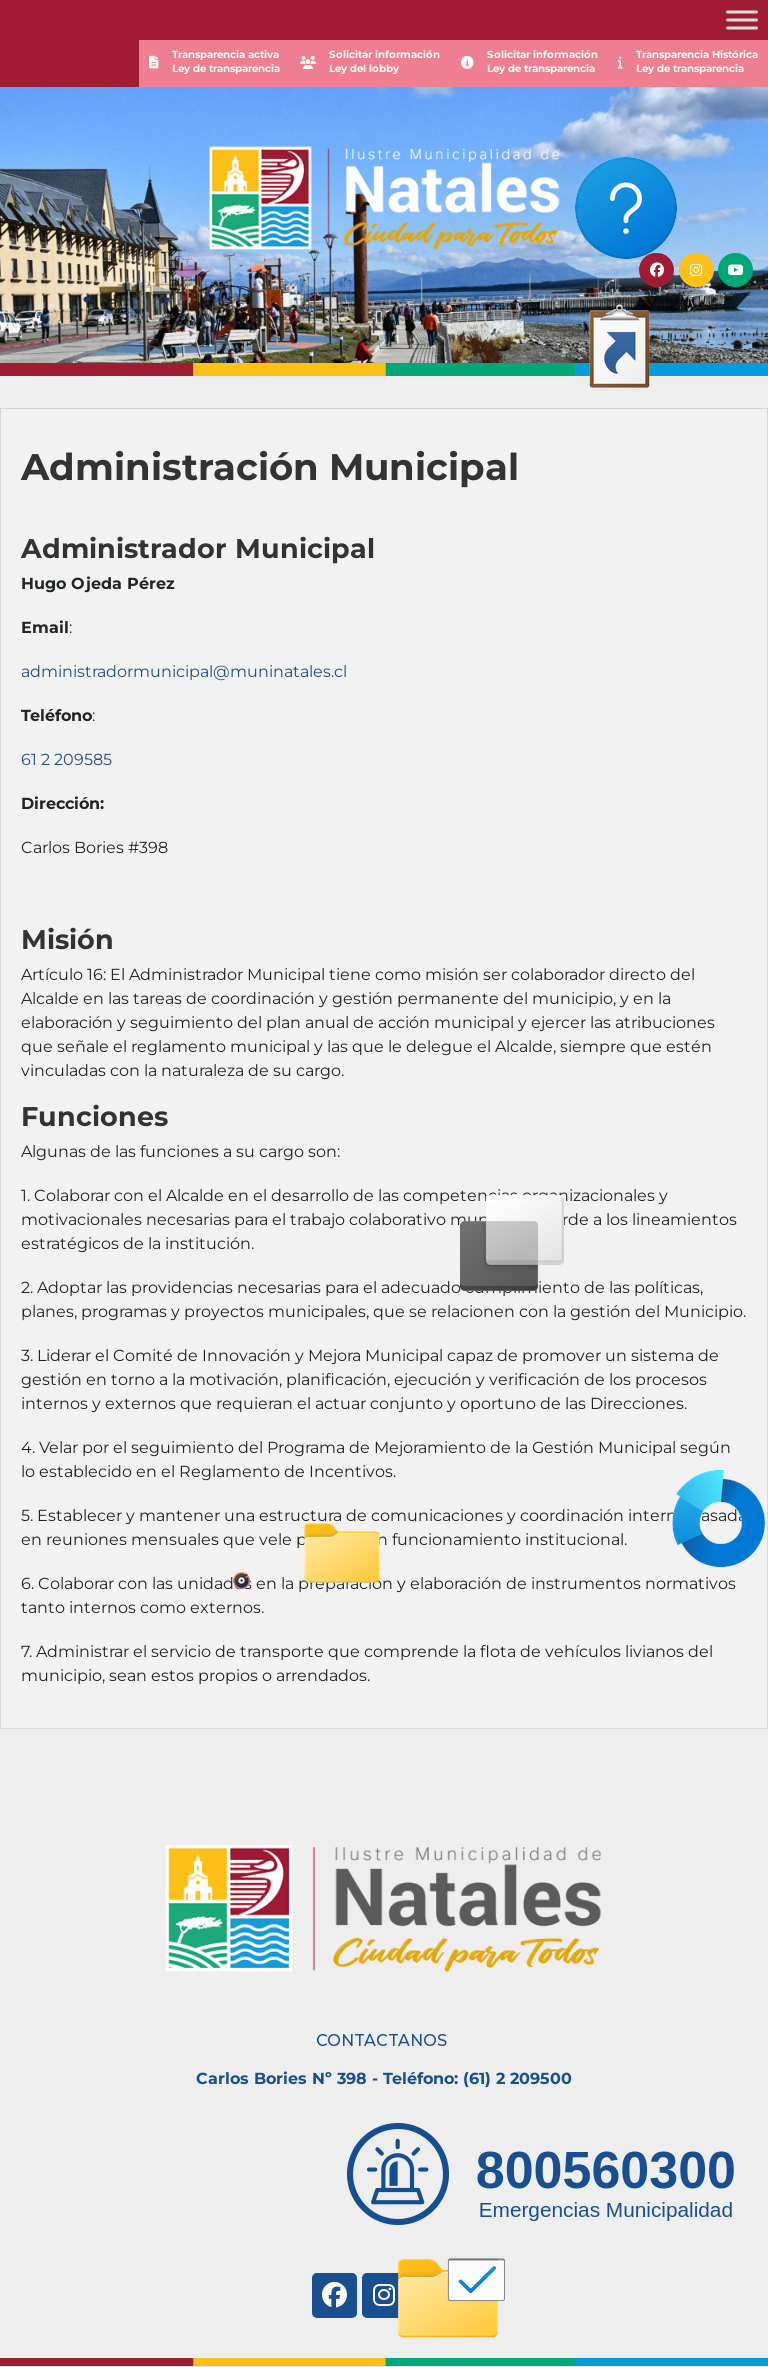 The image size is (768, 2367). Describe the element at coordinates (718, 1518) in the screenshot. I see `open the pricing app` at that location.